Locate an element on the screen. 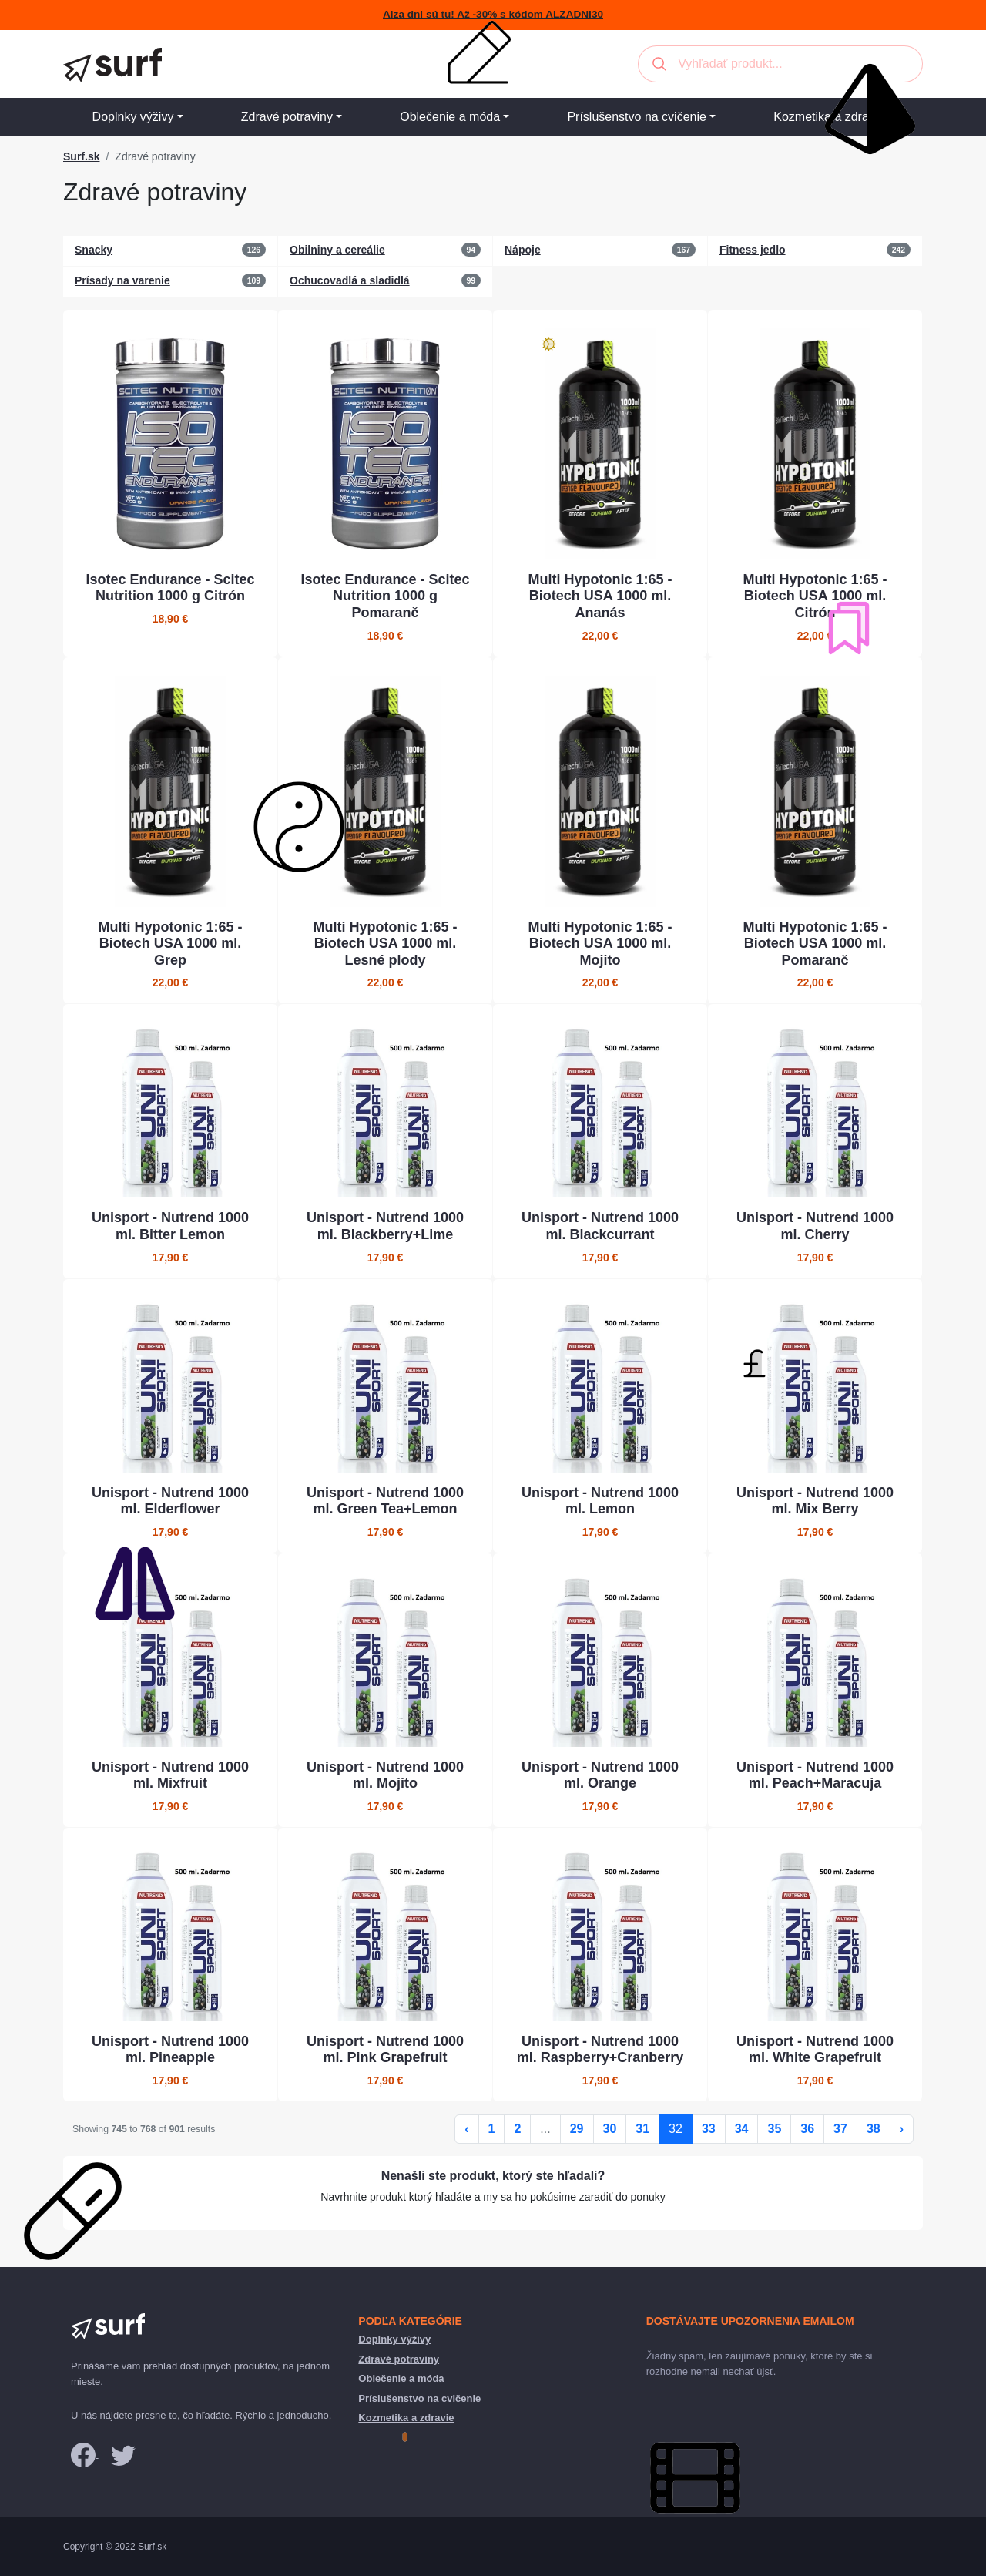  flip image horizontally is located at coordinates (135, 1587).